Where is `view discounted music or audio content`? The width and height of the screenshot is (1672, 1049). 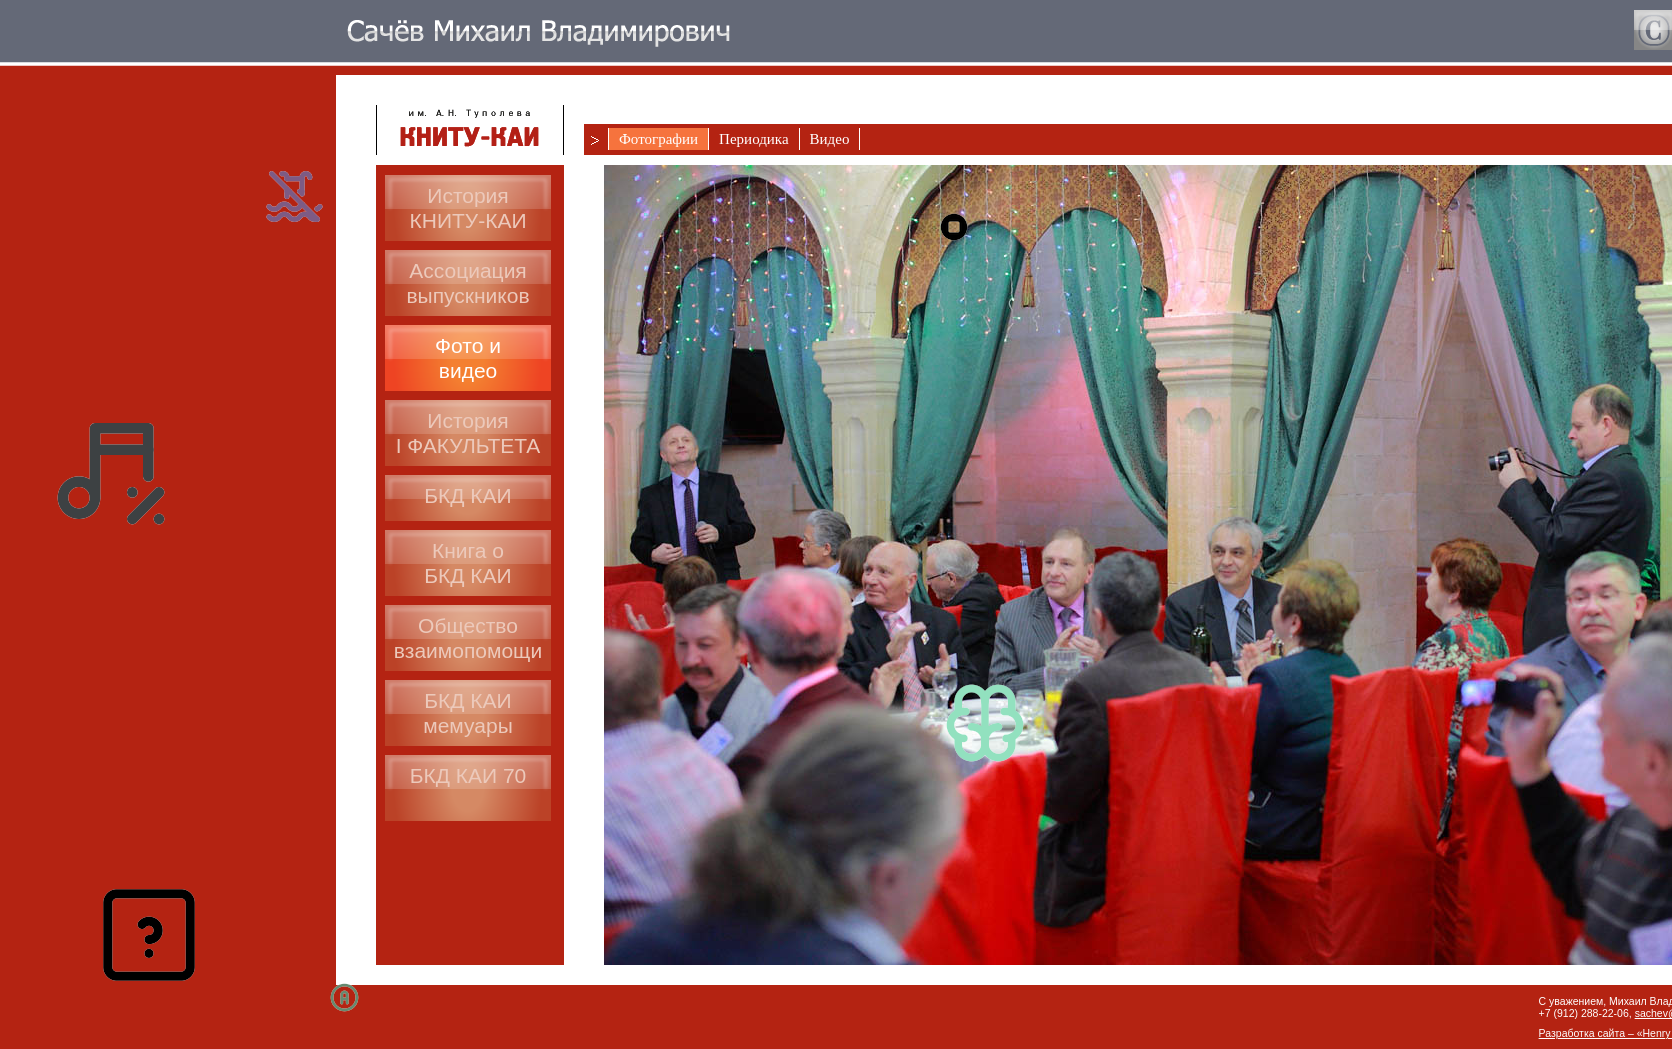
view discounted music or audio content is located at coordinates (111, 471).